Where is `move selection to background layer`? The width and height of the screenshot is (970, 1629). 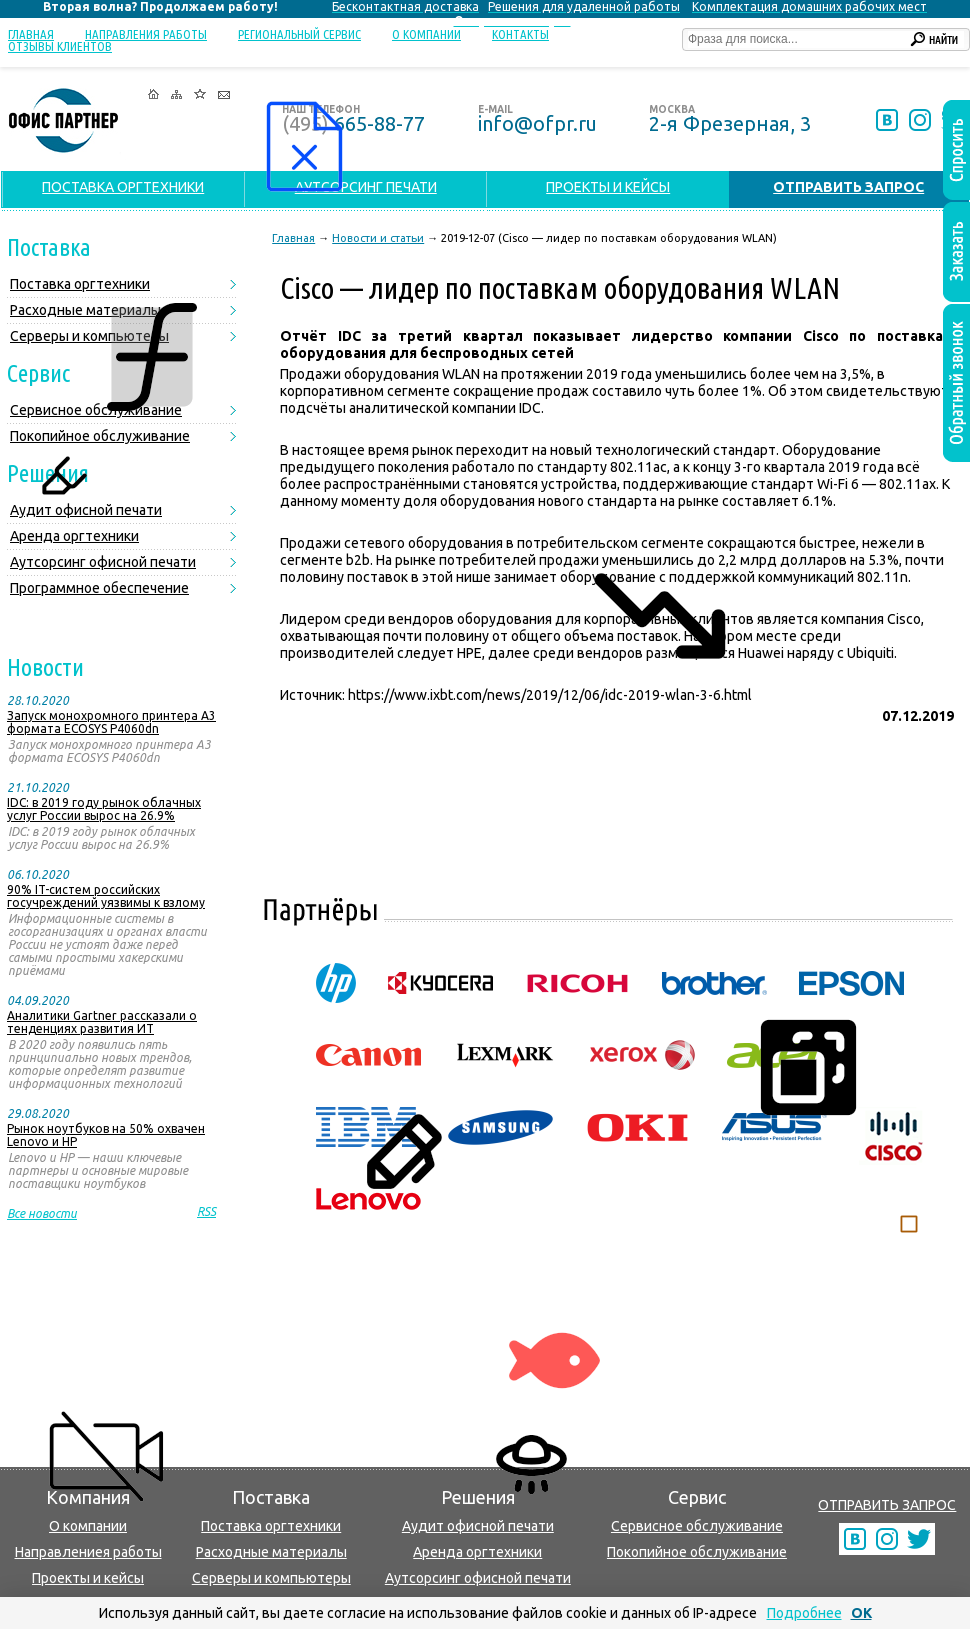 move selection to background layer is located at coordinates (808, 1067).